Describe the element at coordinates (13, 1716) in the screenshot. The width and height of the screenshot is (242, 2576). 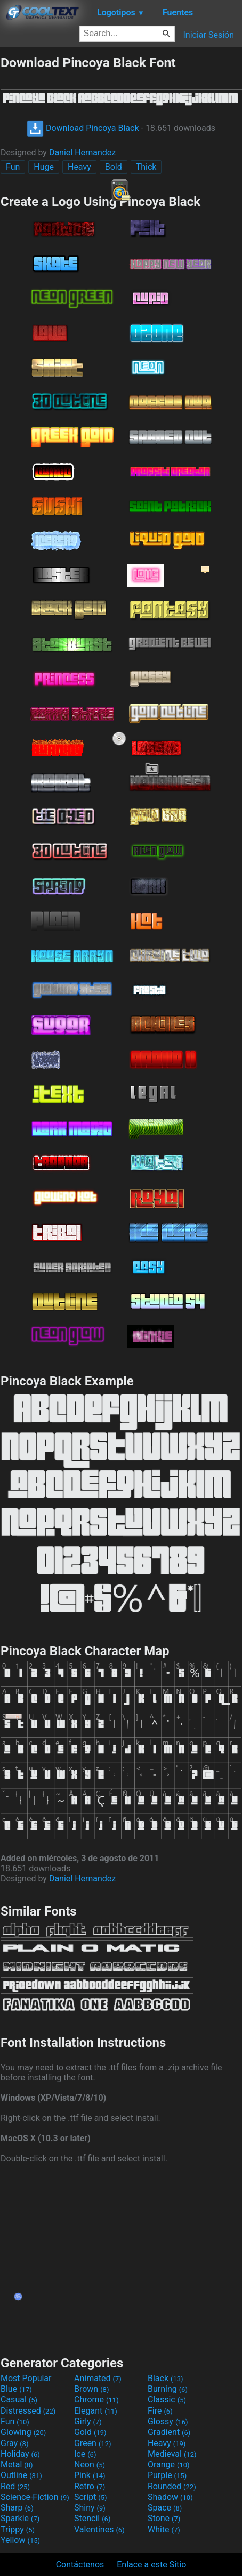
I see `connect to a wireless bluetooth keyboard` at that location.